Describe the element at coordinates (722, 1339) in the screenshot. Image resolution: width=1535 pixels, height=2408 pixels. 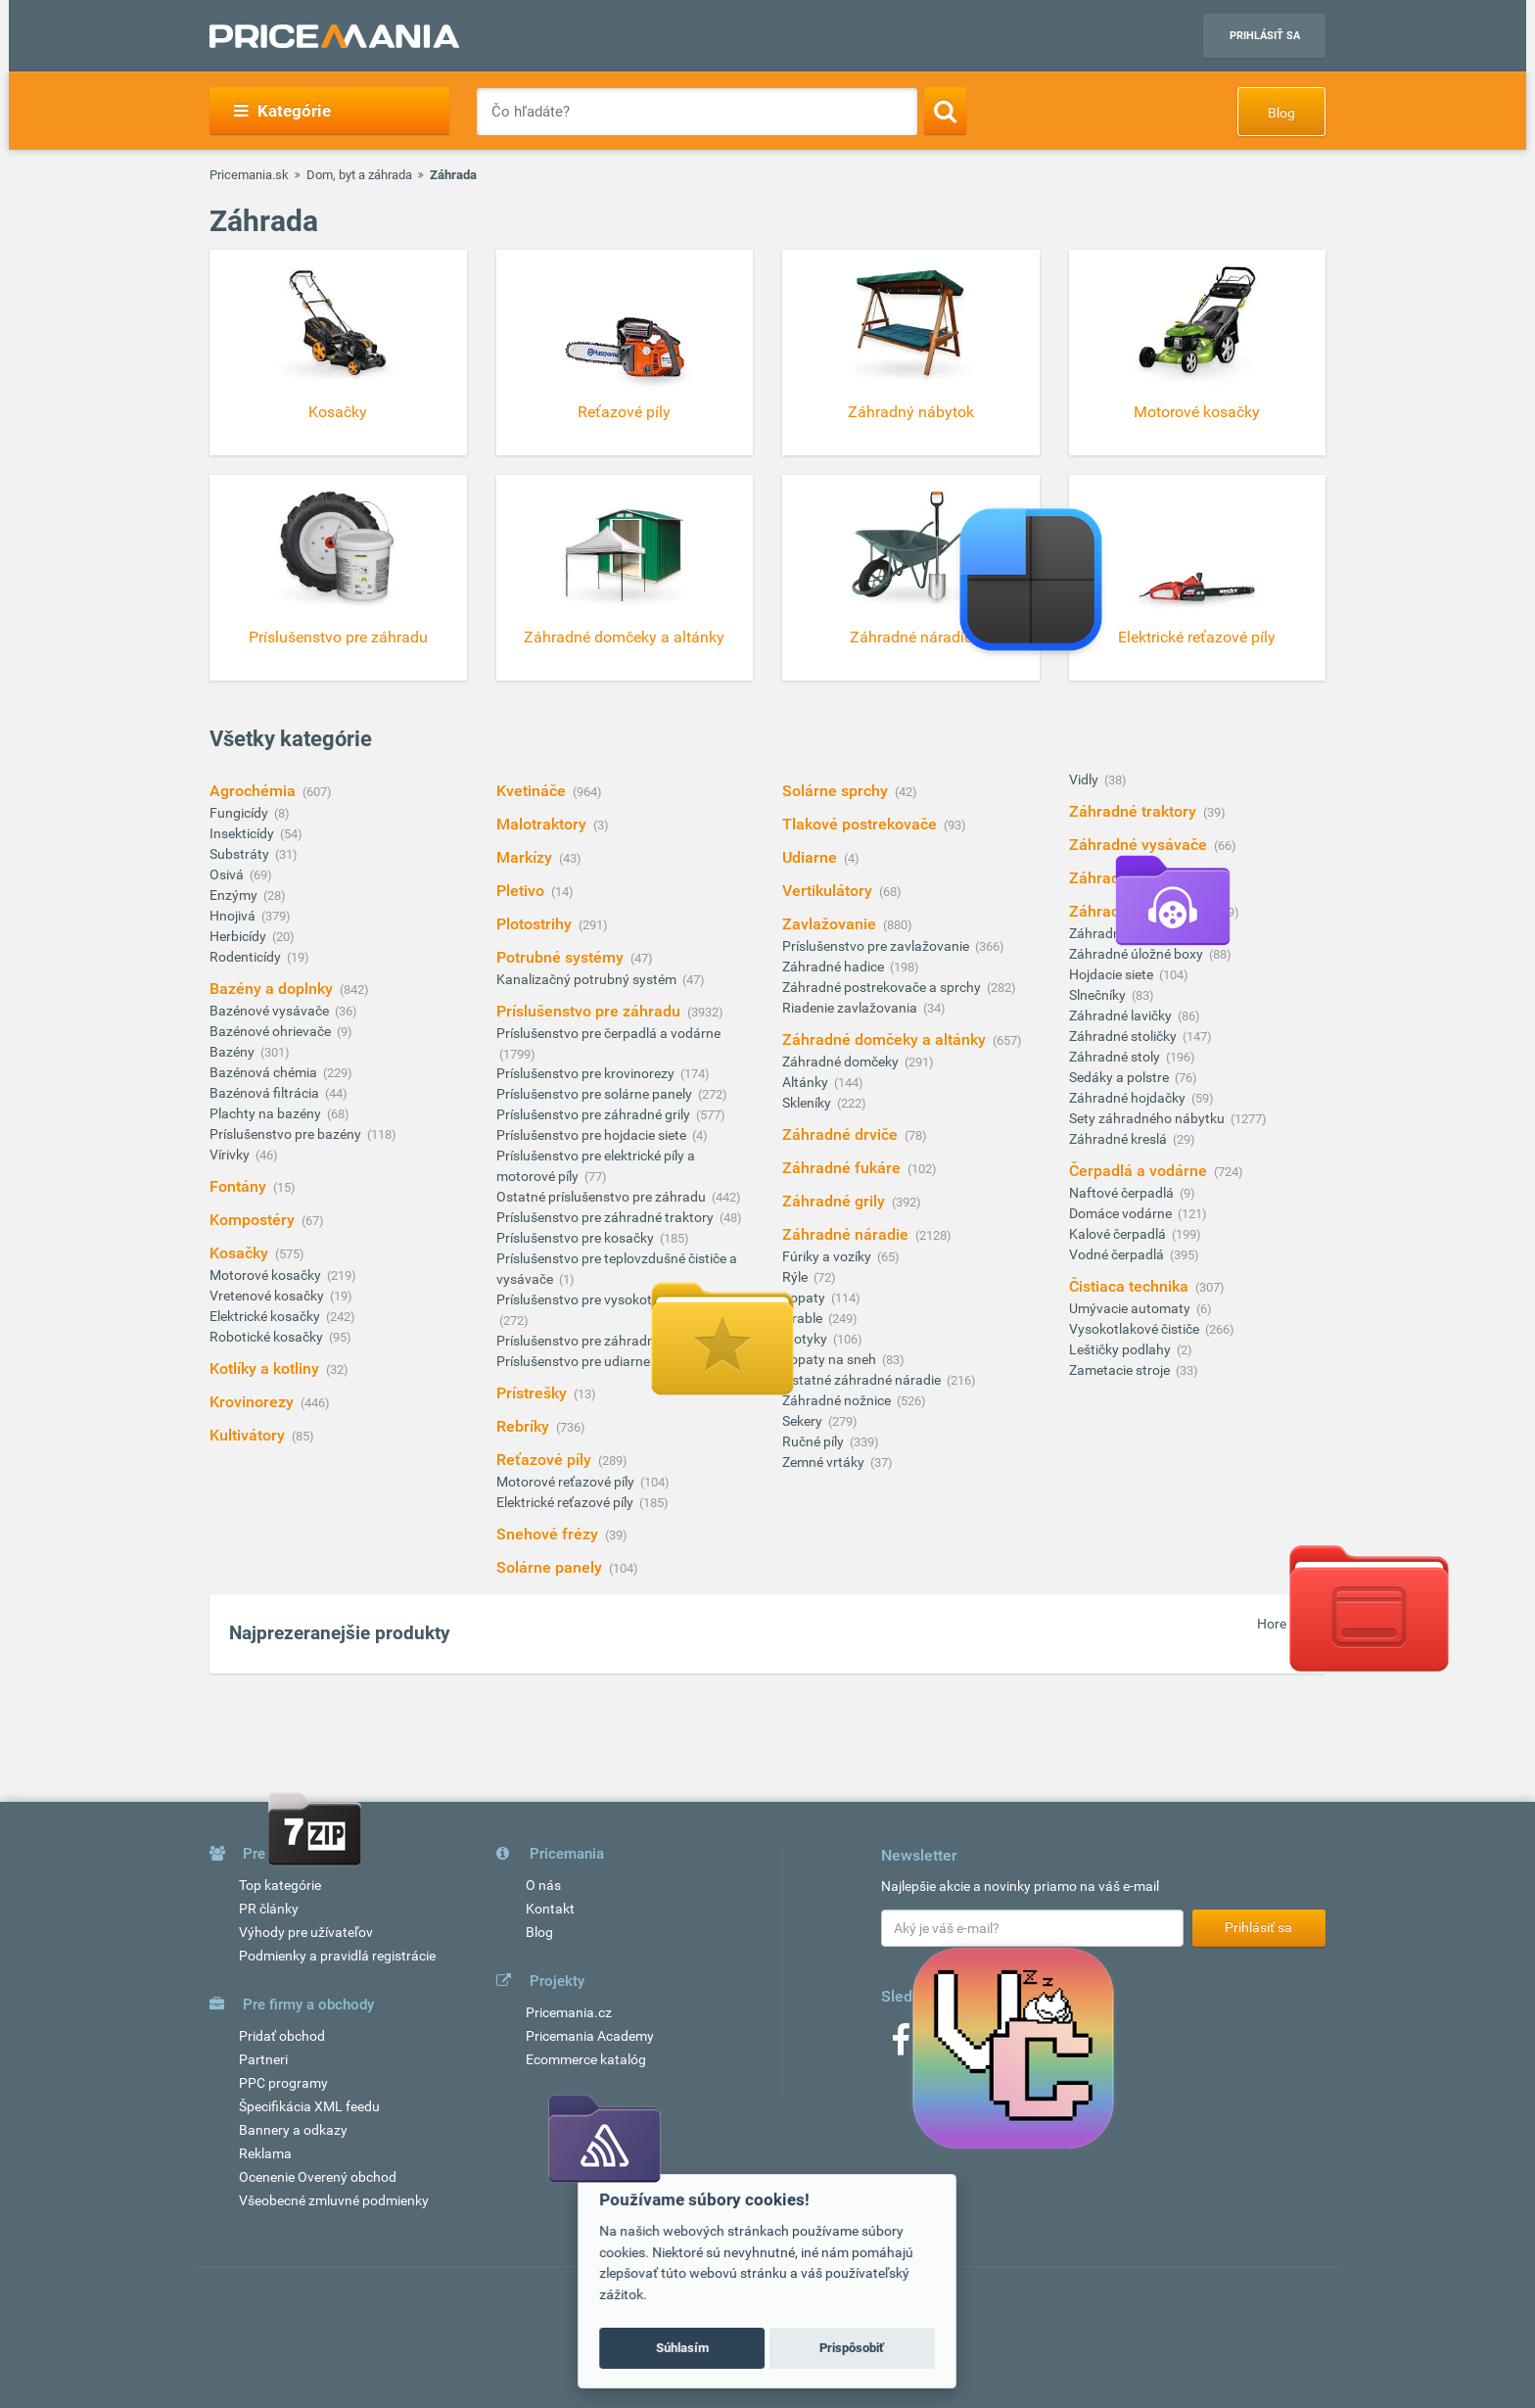
I see `access your bookmarked or favorite files` at that location.